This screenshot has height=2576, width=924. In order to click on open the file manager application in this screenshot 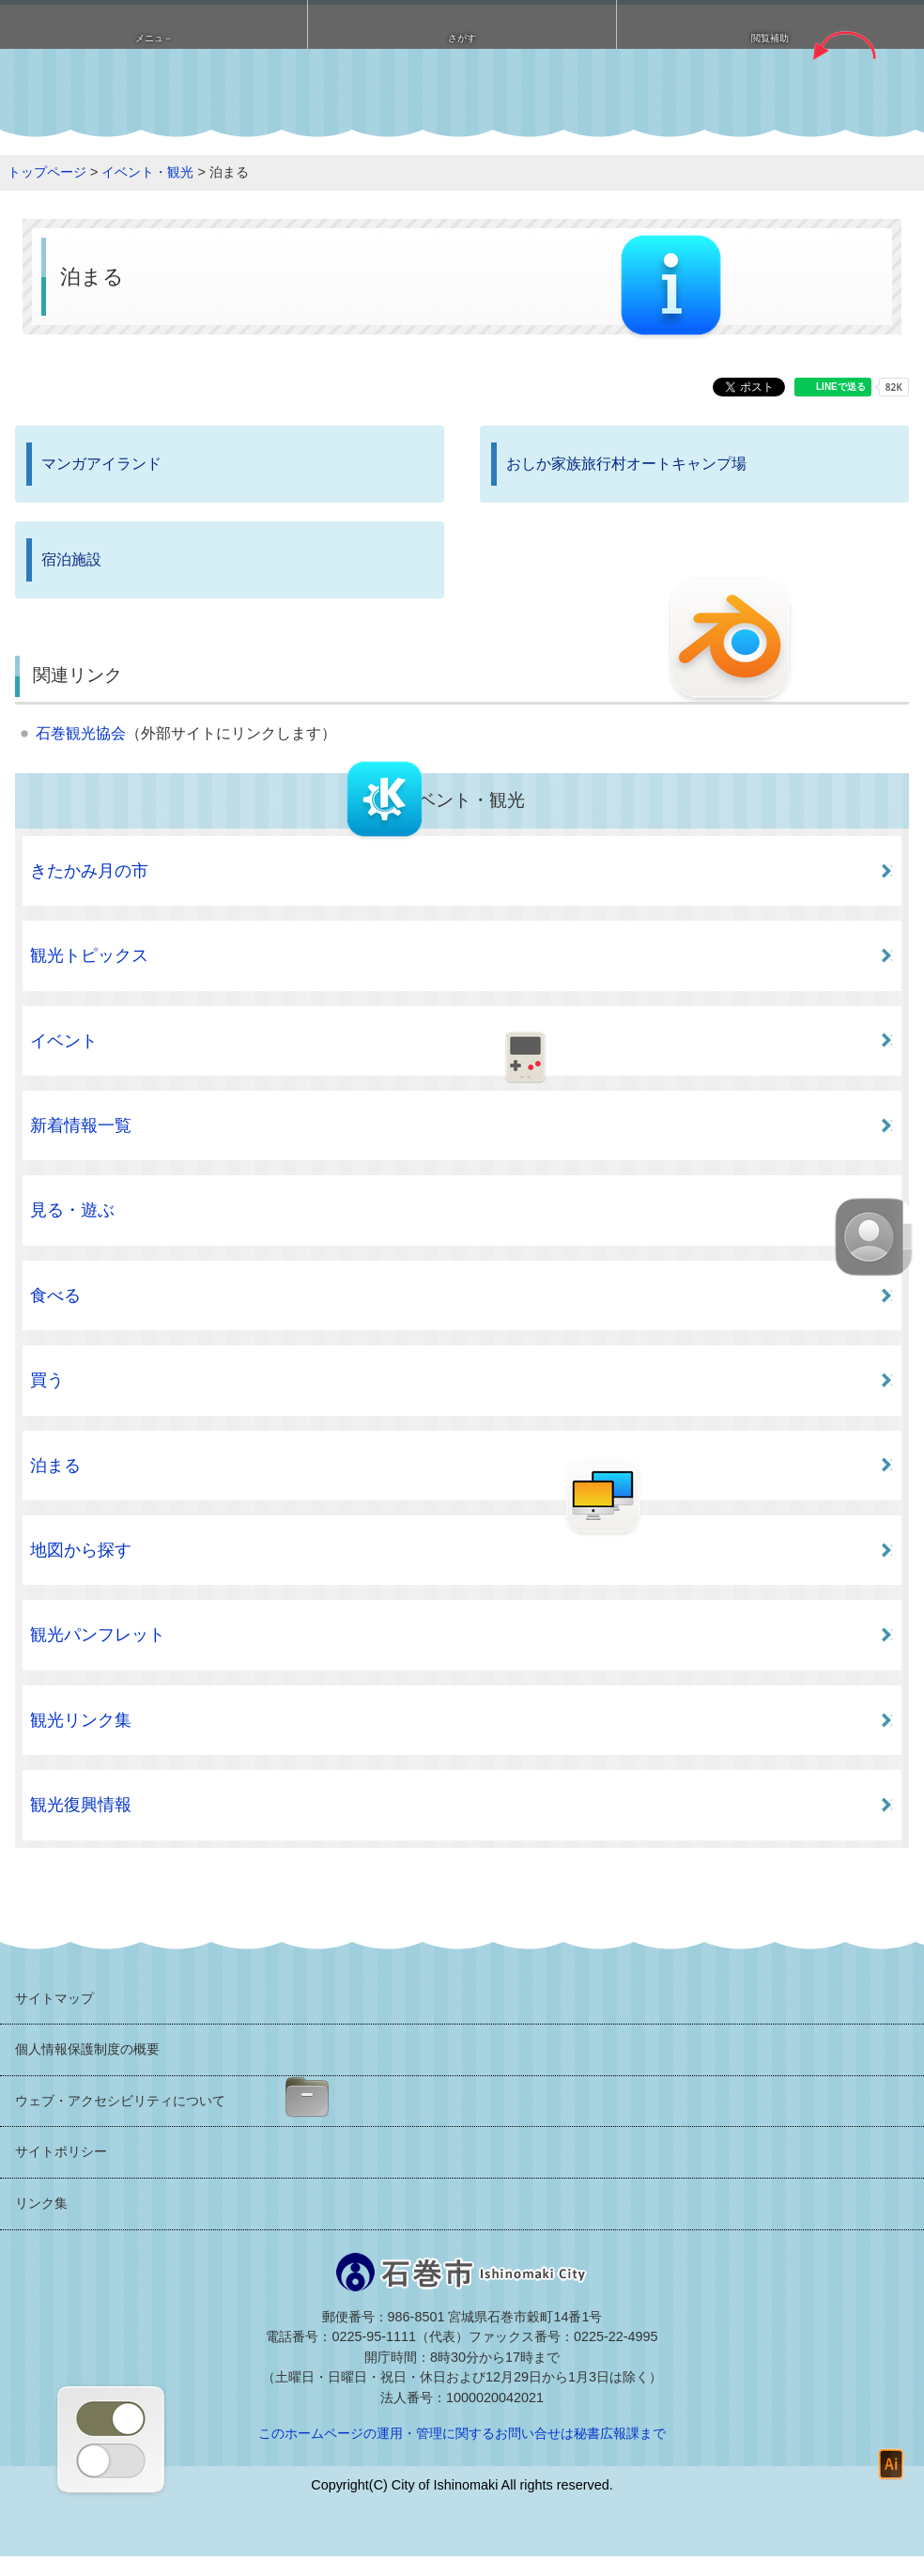, I will do `click(307, 2097)`.